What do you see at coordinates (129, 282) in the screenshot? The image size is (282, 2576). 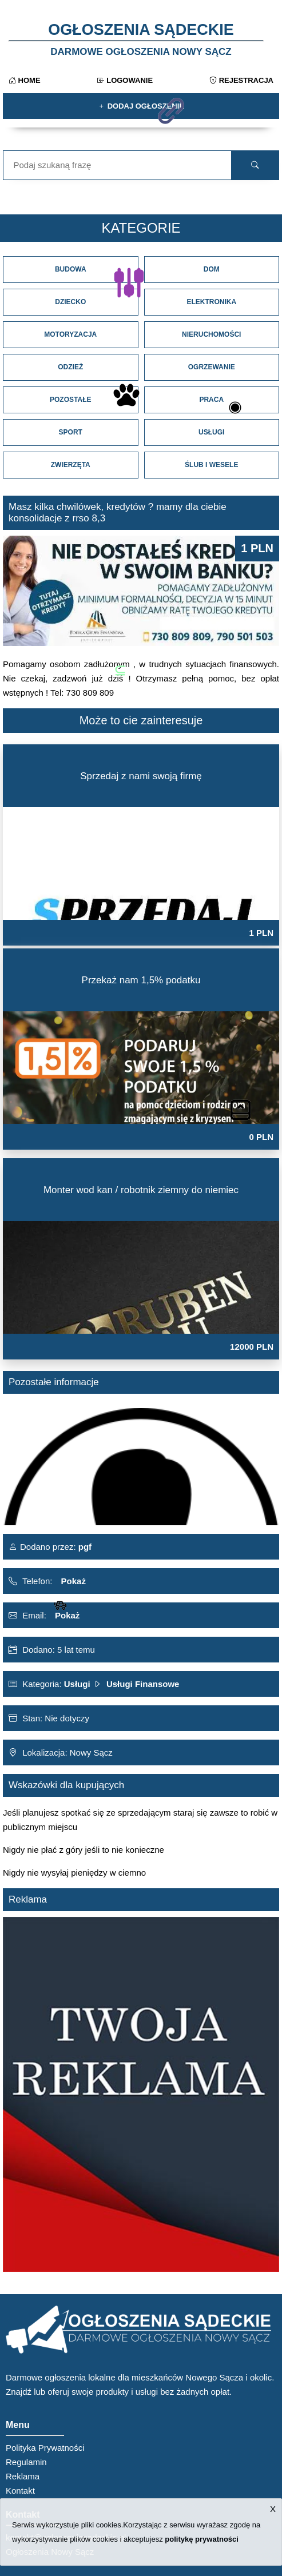 I see `view candlestick chart for stock or crypto trading` at bounding box center [129, 282].